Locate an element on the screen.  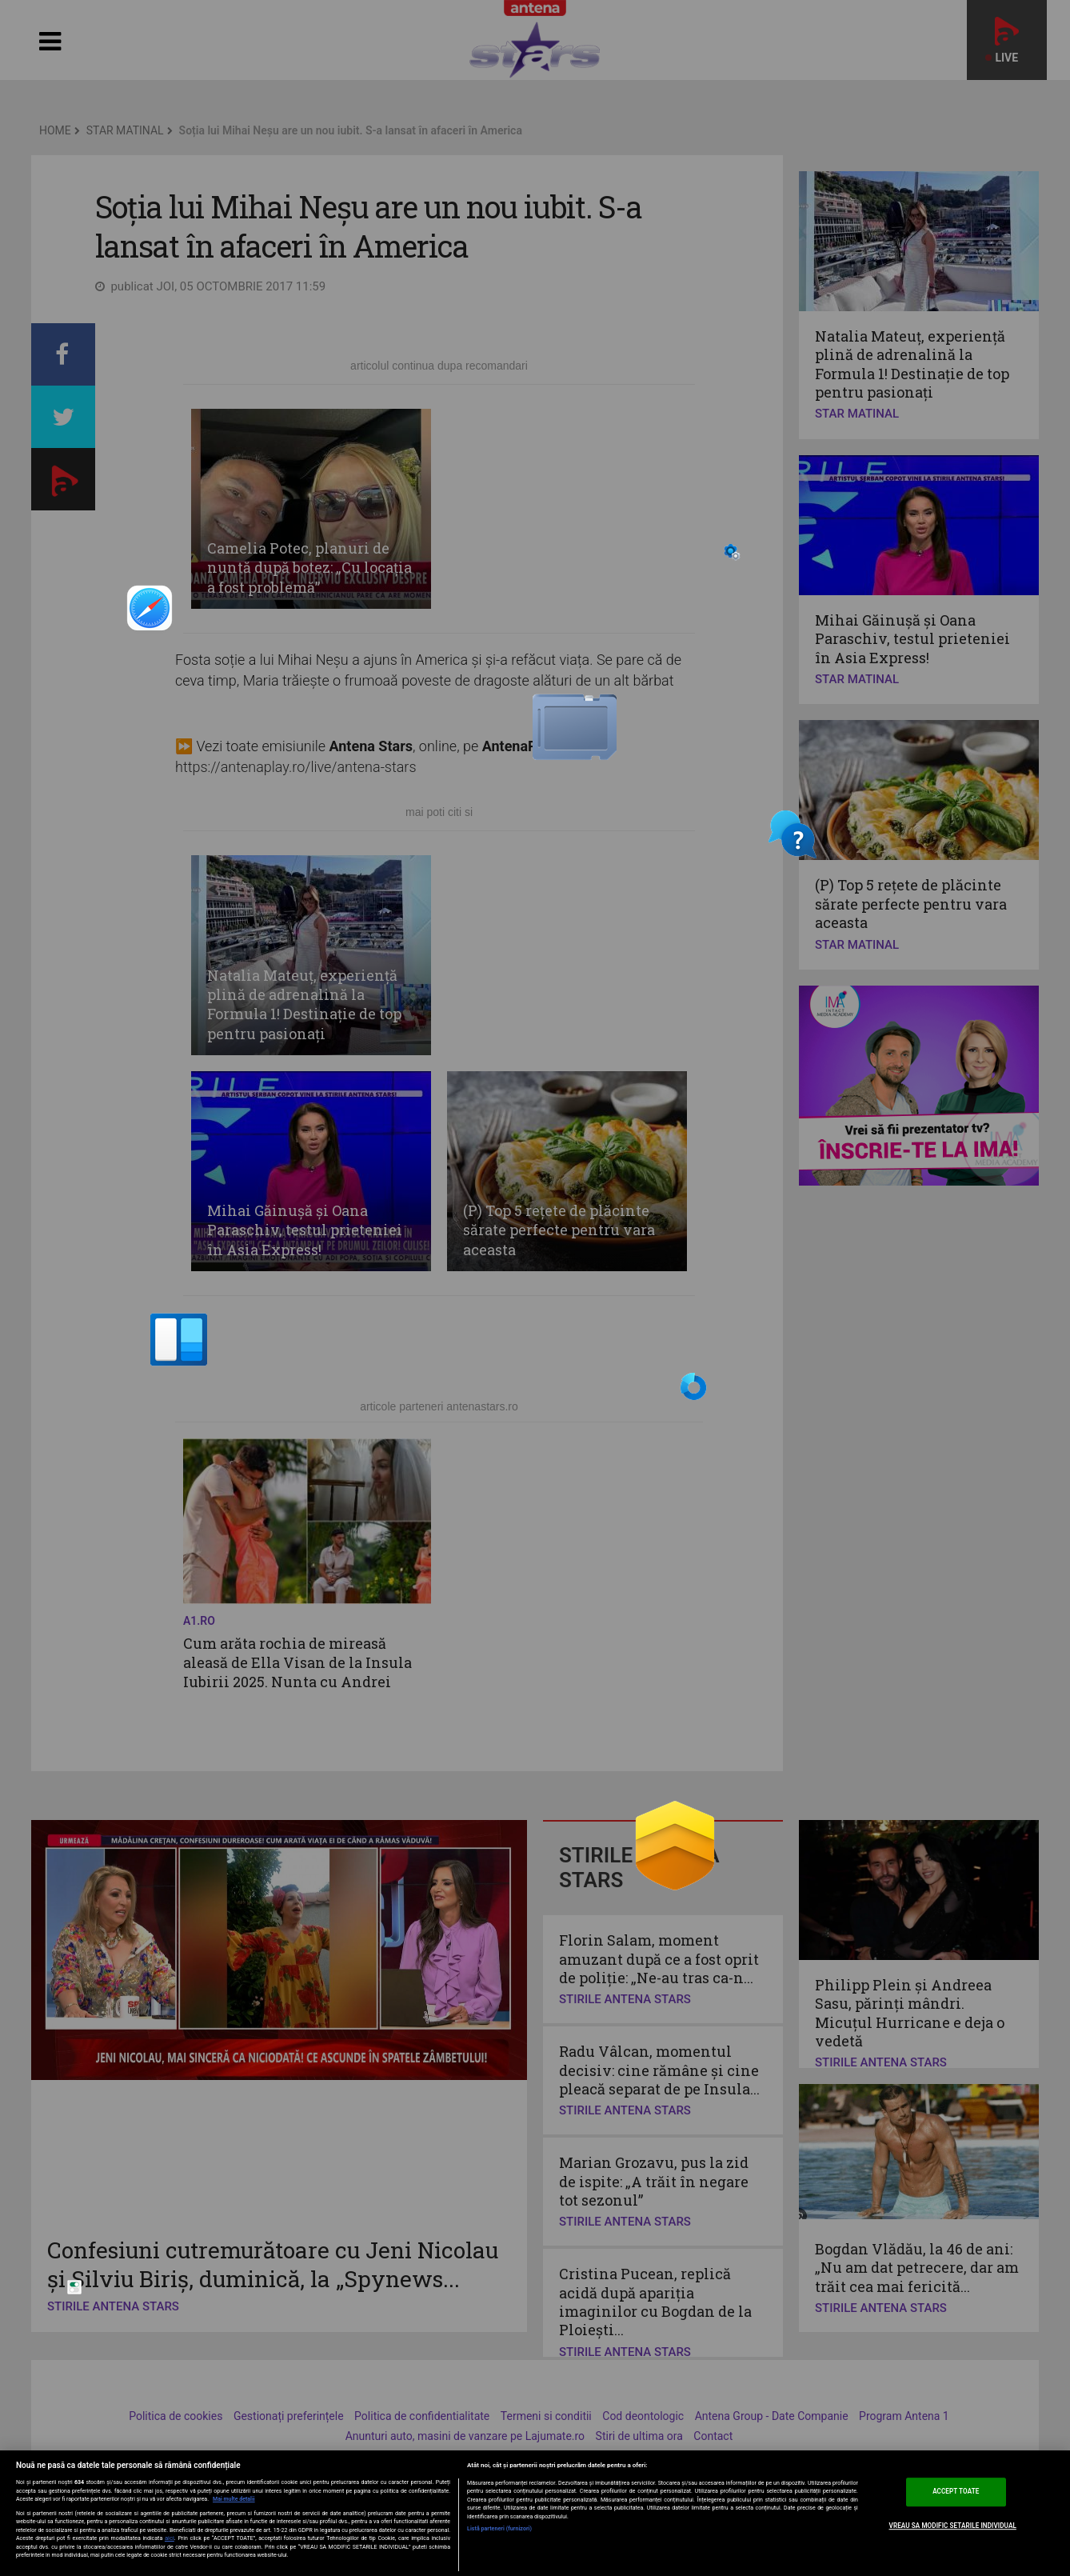
open system tweaks or customization settings is located at coordinates (74, 2287).